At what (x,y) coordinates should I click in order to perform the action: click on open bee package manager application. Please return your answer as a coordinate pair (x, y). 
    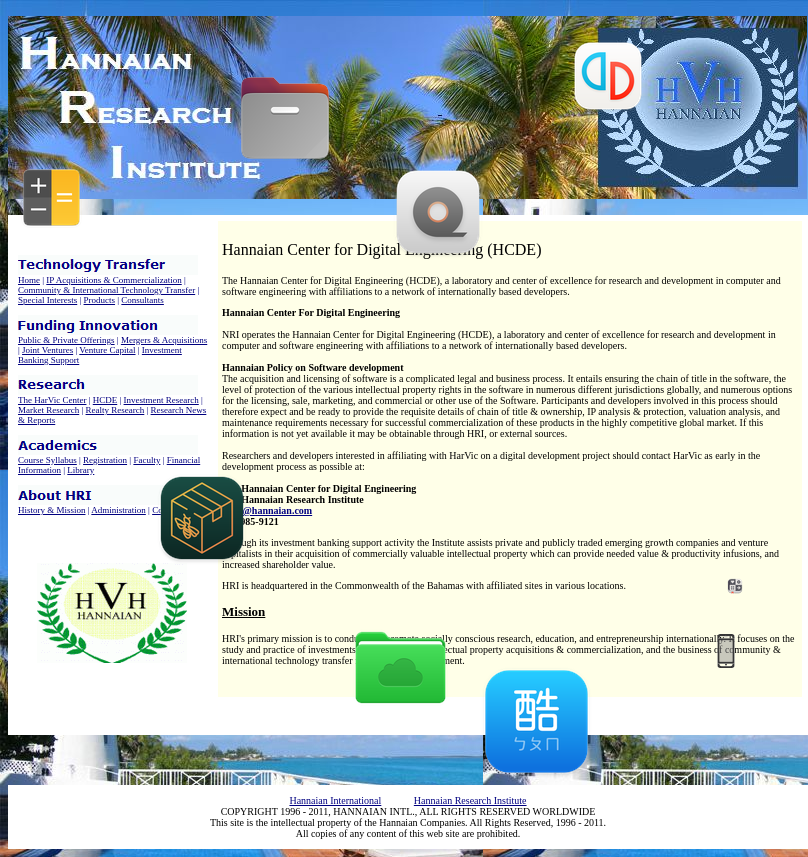
    Looking at the image, I should click on (202, 518).